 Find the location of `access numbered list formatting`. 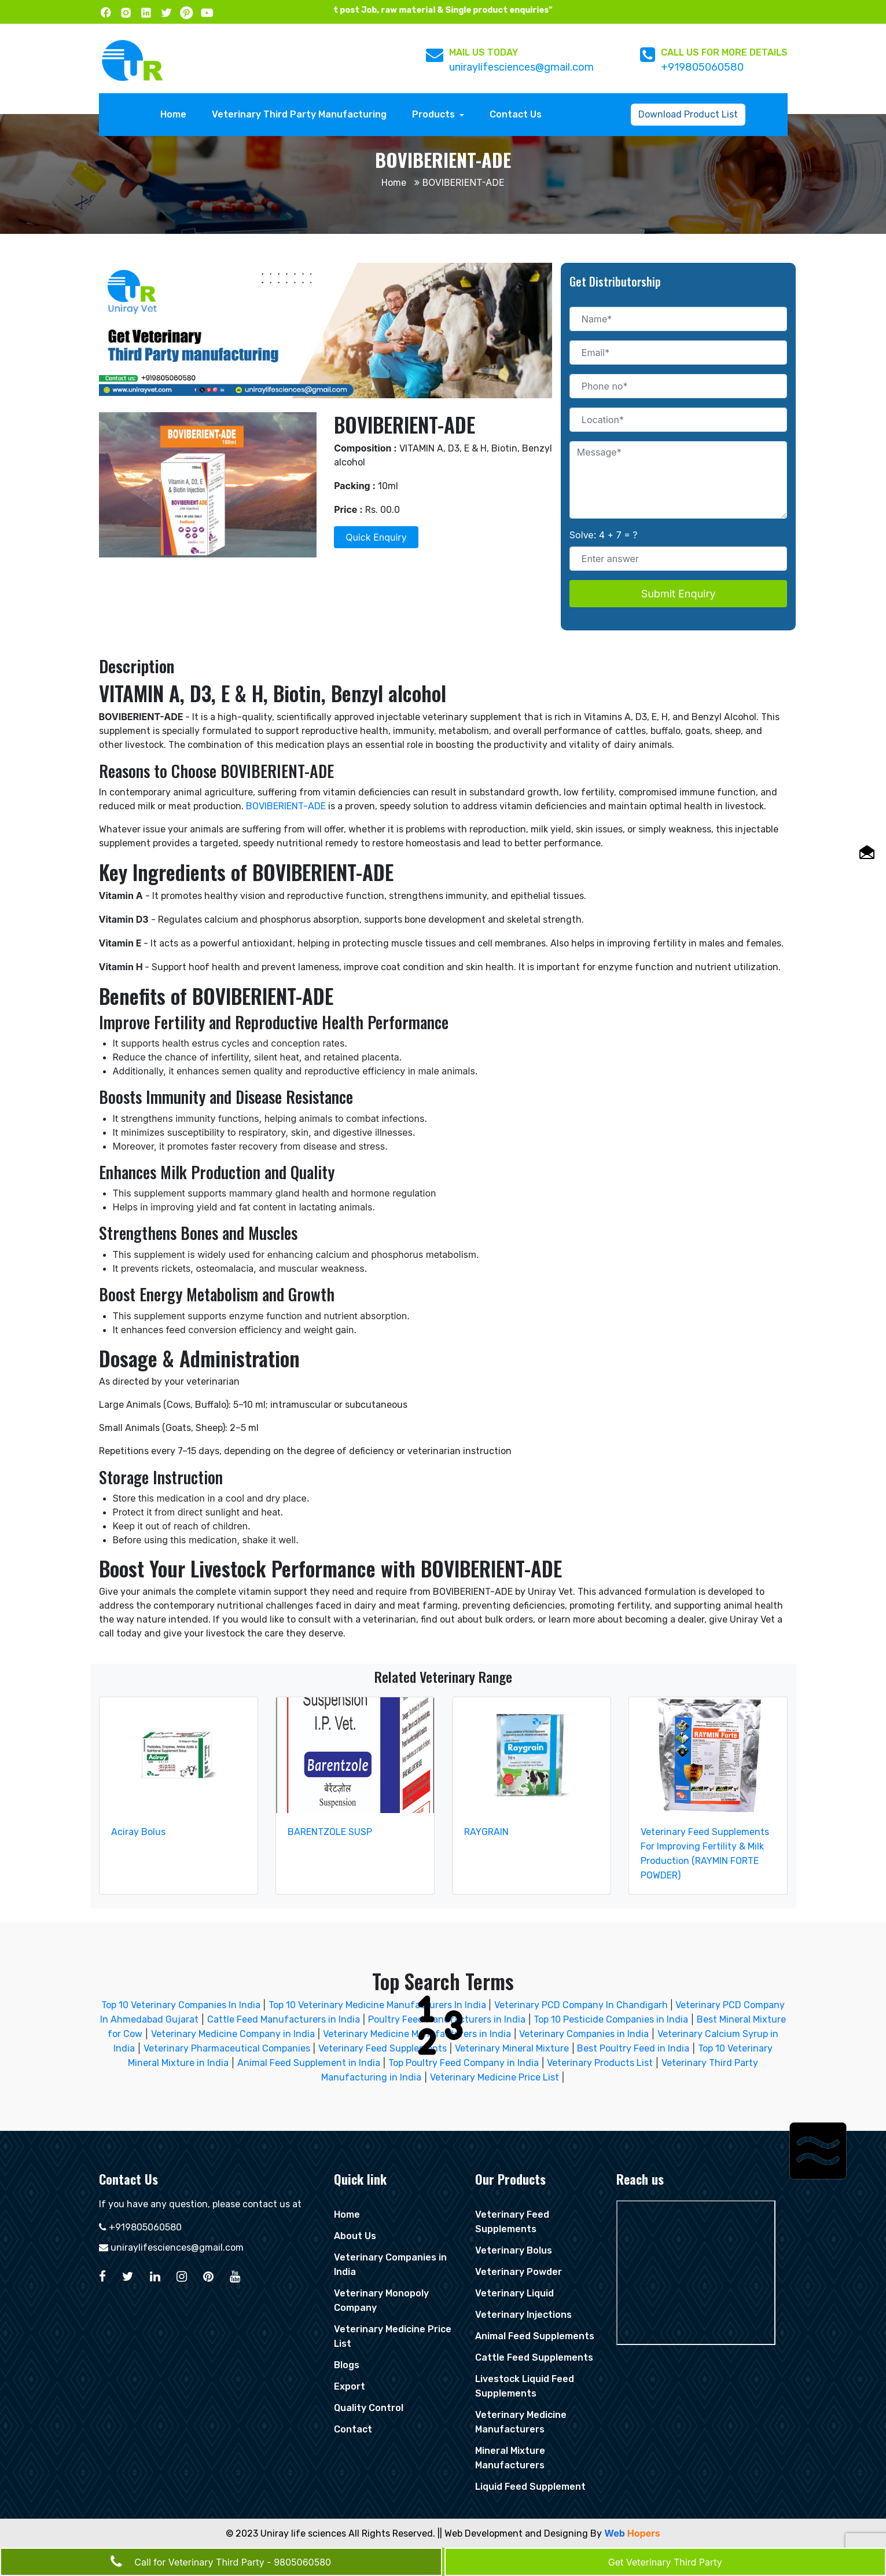

access numbered list formatting is located at coordinates (439, 2025).